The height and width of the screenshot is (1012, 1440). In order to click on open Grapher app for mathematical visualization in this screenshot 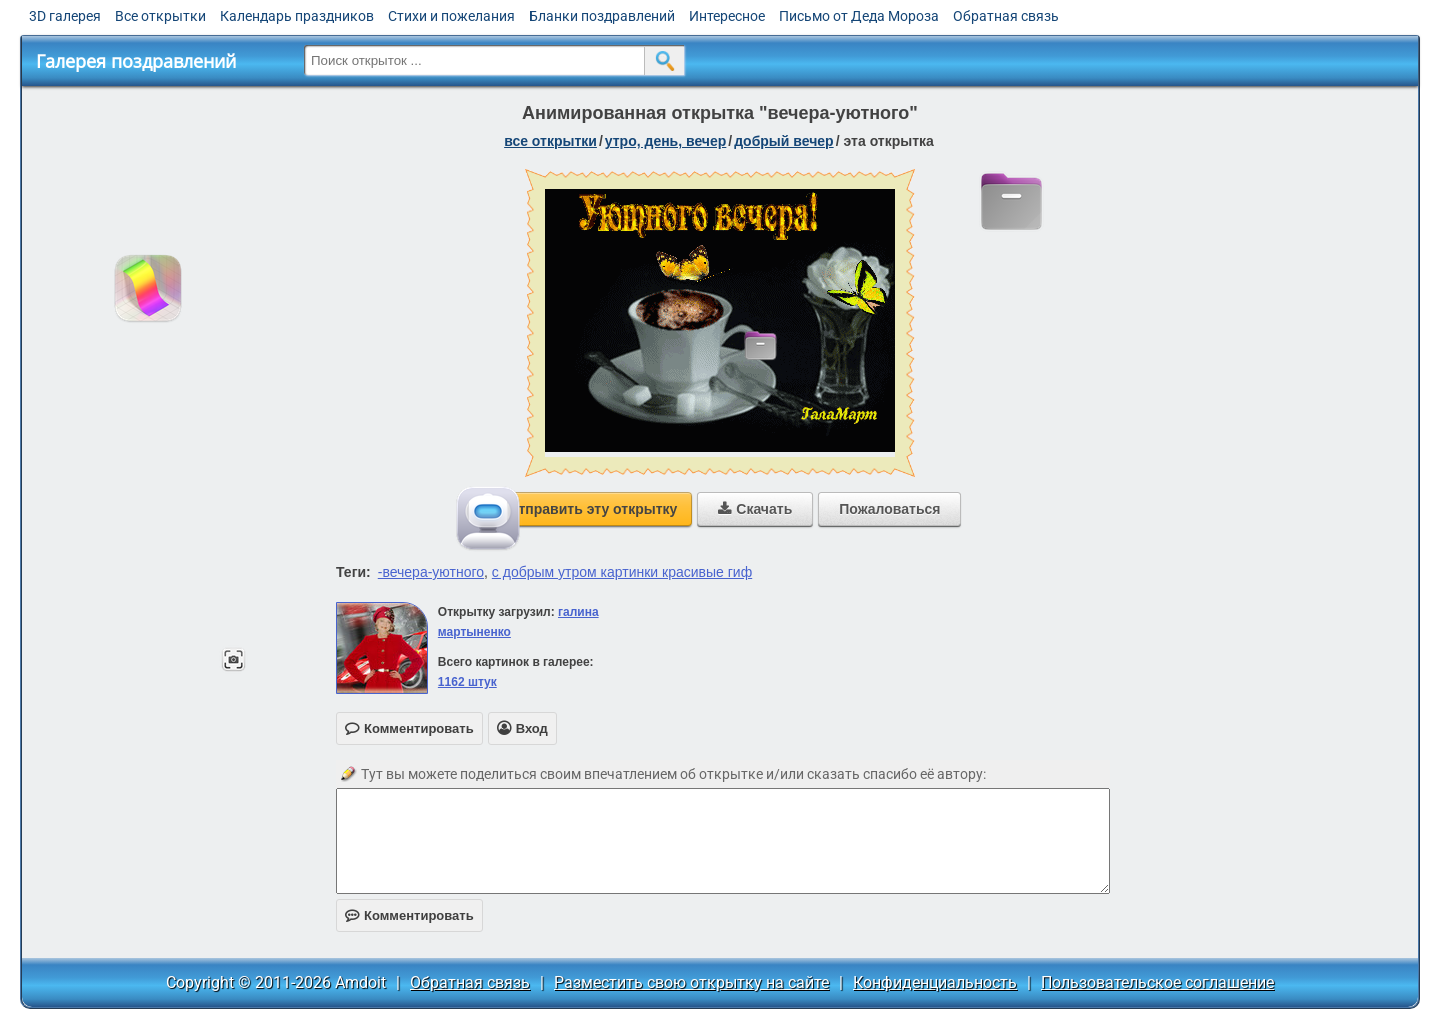, I will do `click(148, 288)`.